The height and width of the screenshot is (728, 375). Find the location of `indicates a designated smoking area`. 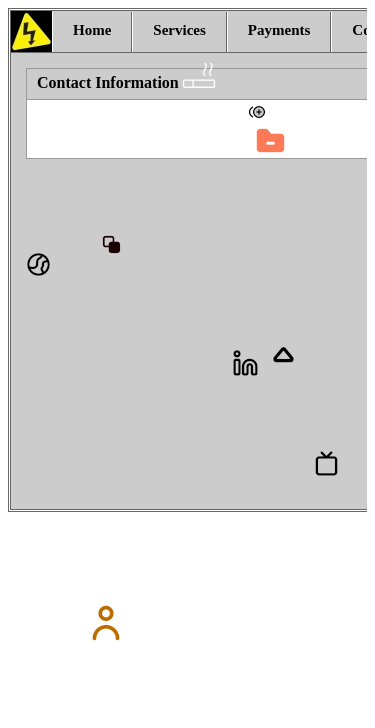

indicates a designated smoking area is located at coordinates (199, 79).